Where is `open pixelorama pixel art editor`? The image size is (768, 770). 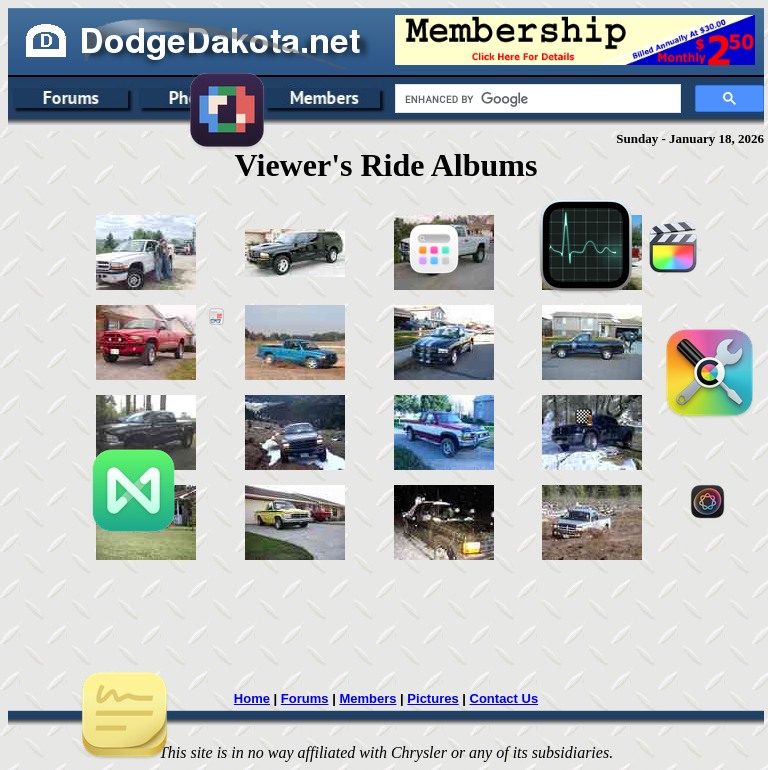 open pixelorama pixel art editor is located at coordinates (227, 110).